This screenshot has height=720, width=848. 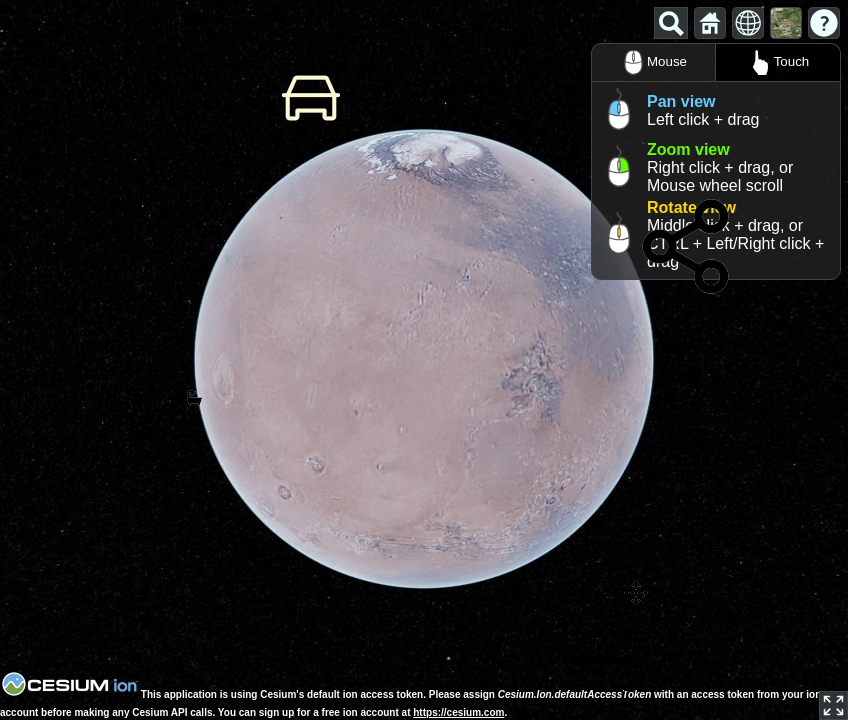 What do you see at coordinates (685, 246) in the screenshot?
I see `share content with others` at bounding box center [685, 246].